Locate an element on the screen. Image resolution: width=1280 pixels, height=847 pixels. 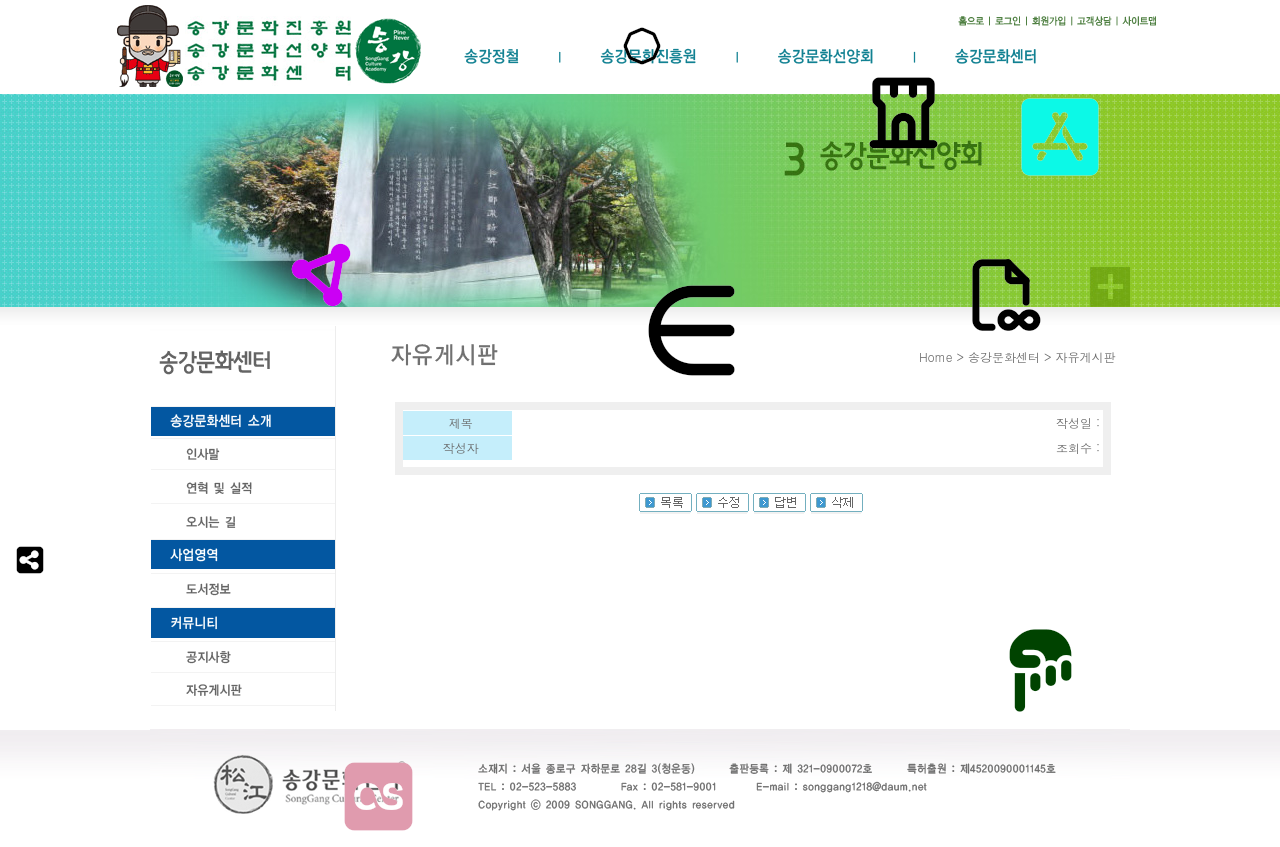
open Last.fm app or profile is located at coordinates (378, 796).